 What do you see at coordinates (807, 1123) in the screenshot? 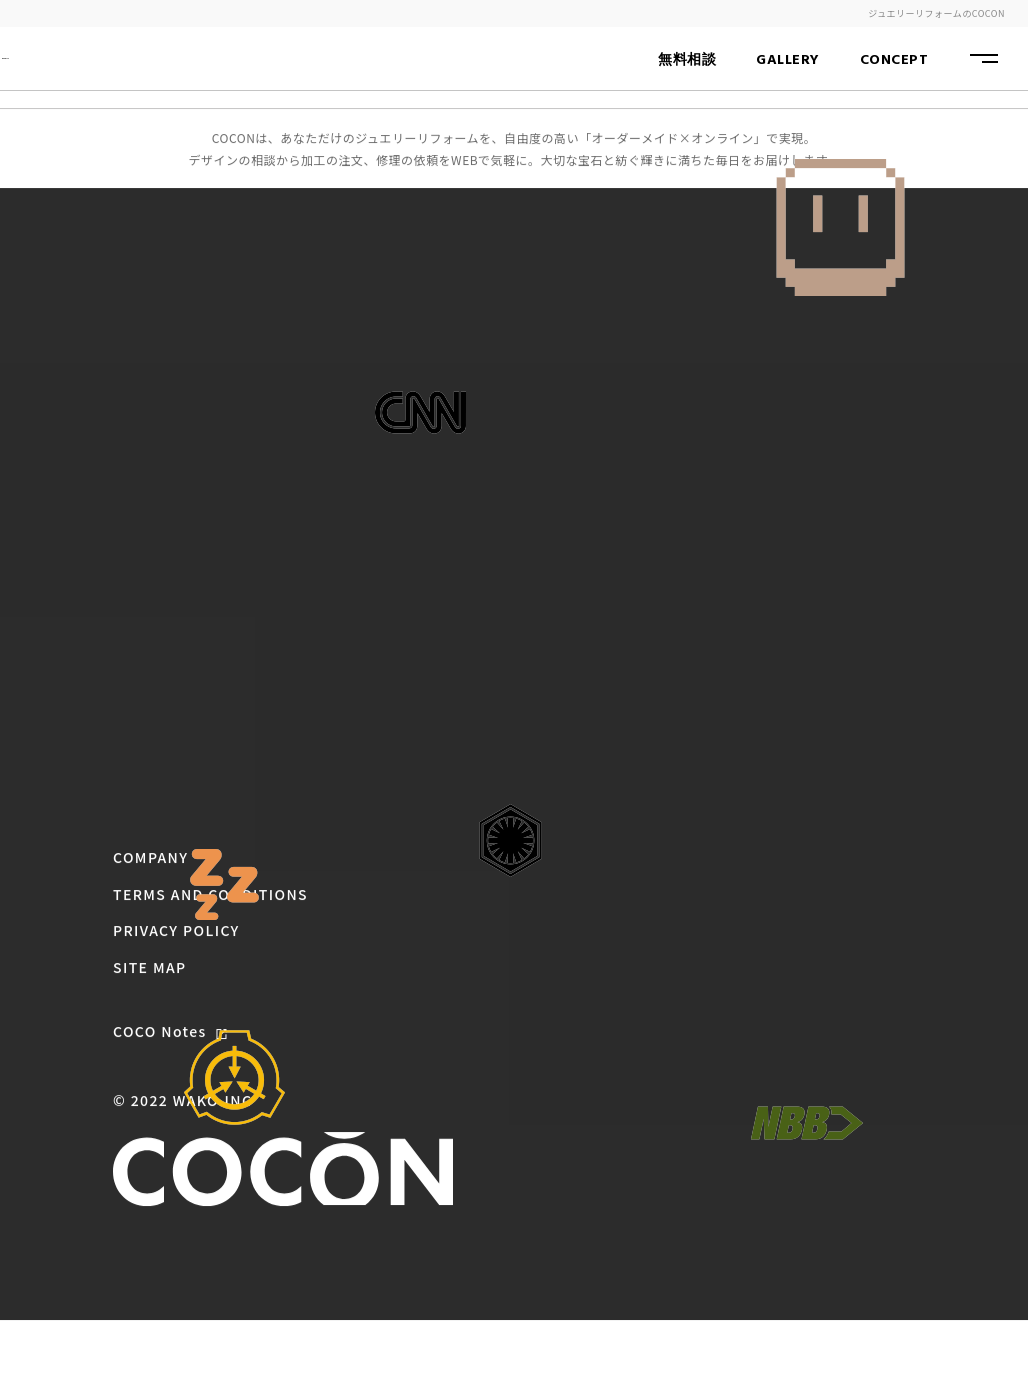
I see `NBB company logo` at bounding box center [807, 1123].